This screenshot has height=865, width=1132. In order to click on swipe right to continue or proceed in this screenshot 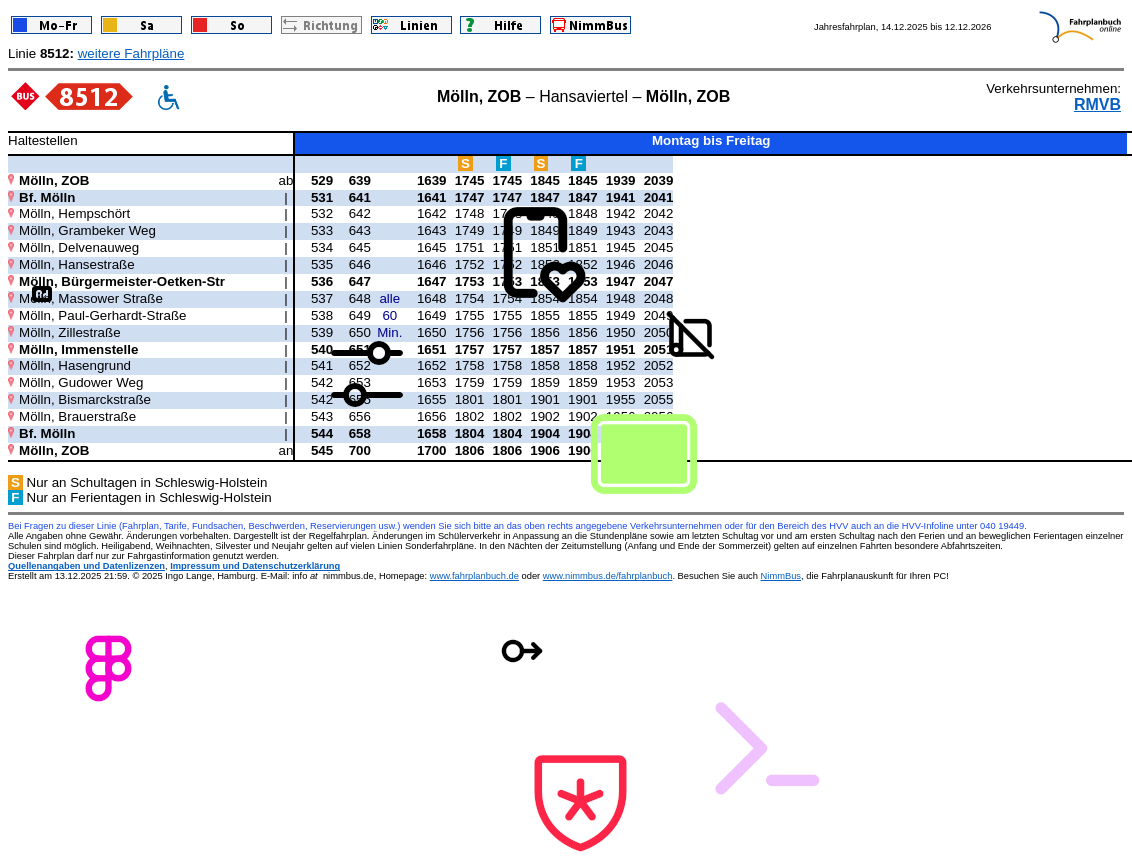, I will do `click(522, 651)`.